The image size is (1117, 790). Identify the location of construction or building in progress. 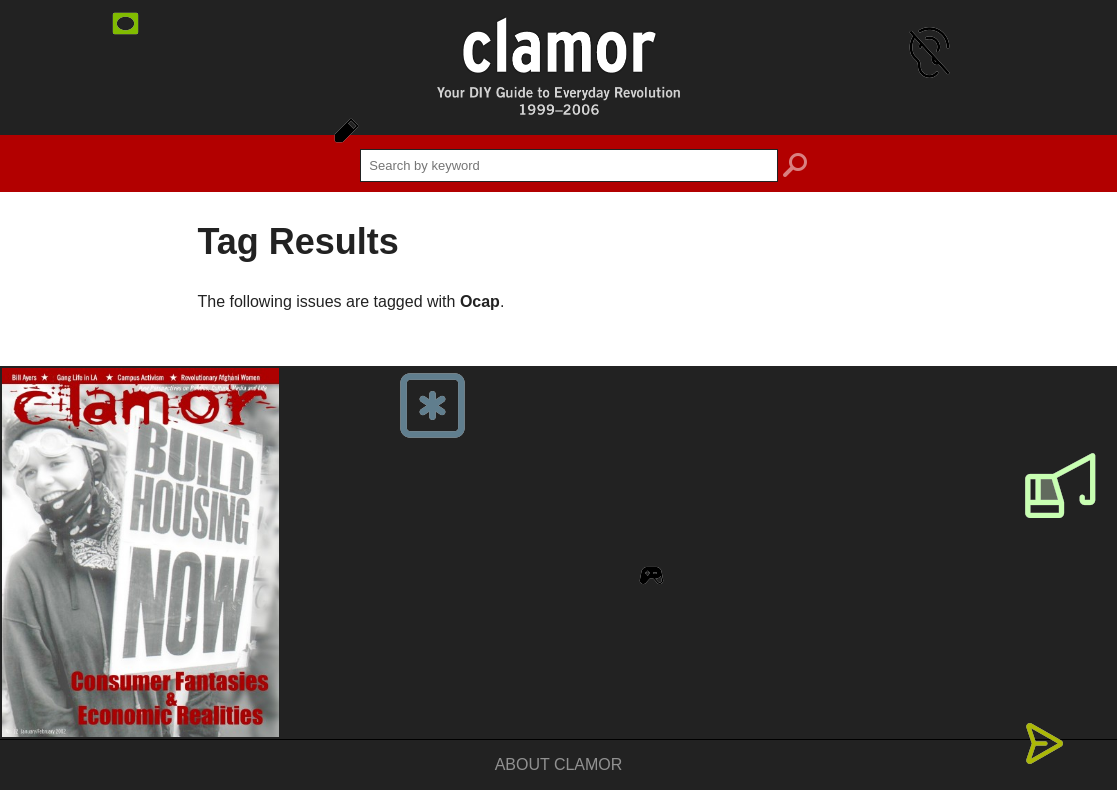
(1061, 489).